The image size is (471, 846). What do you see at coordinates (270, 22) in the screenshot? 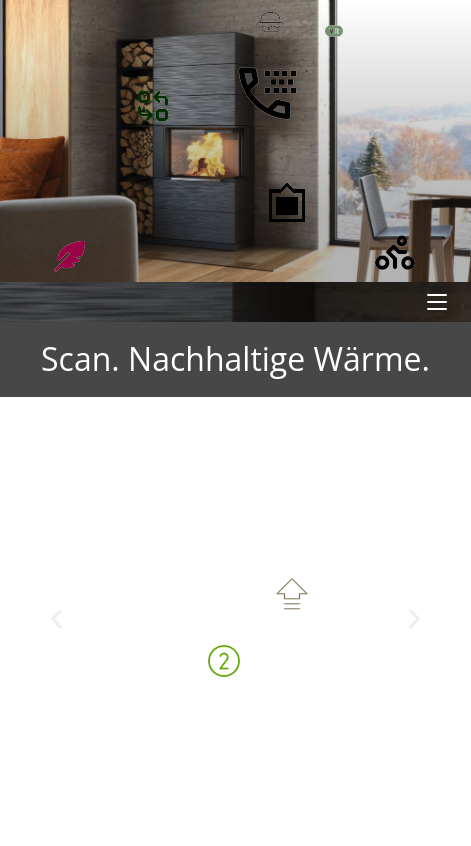
I see `open navigation menu` at bounding box center [270, 22].